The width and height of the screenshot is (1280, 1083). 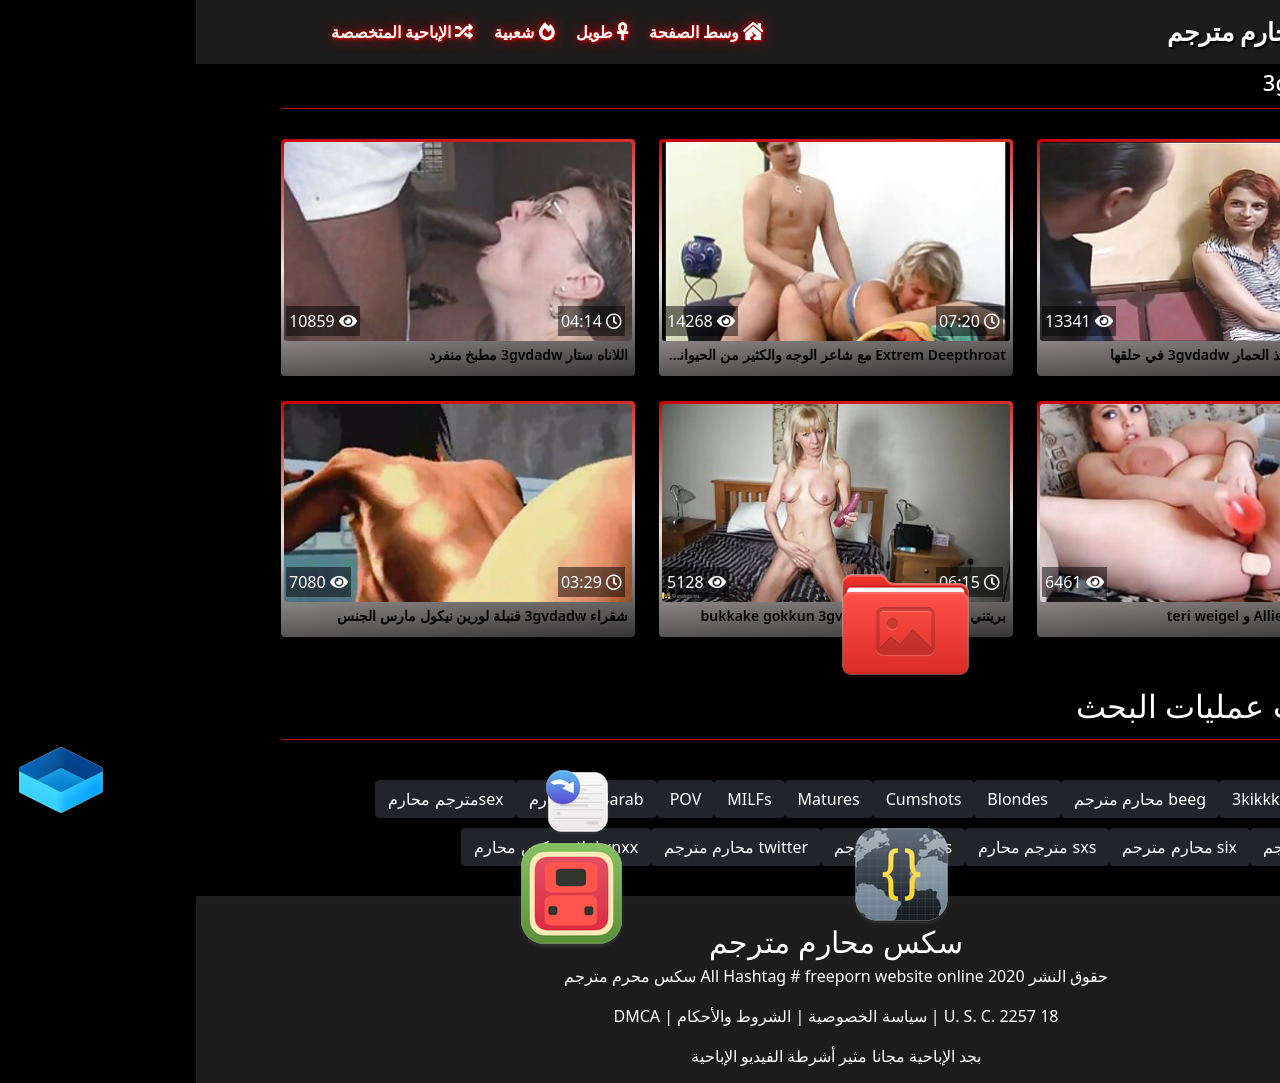 I want to click on open windows sandbox application, so click(x=61, y=780).